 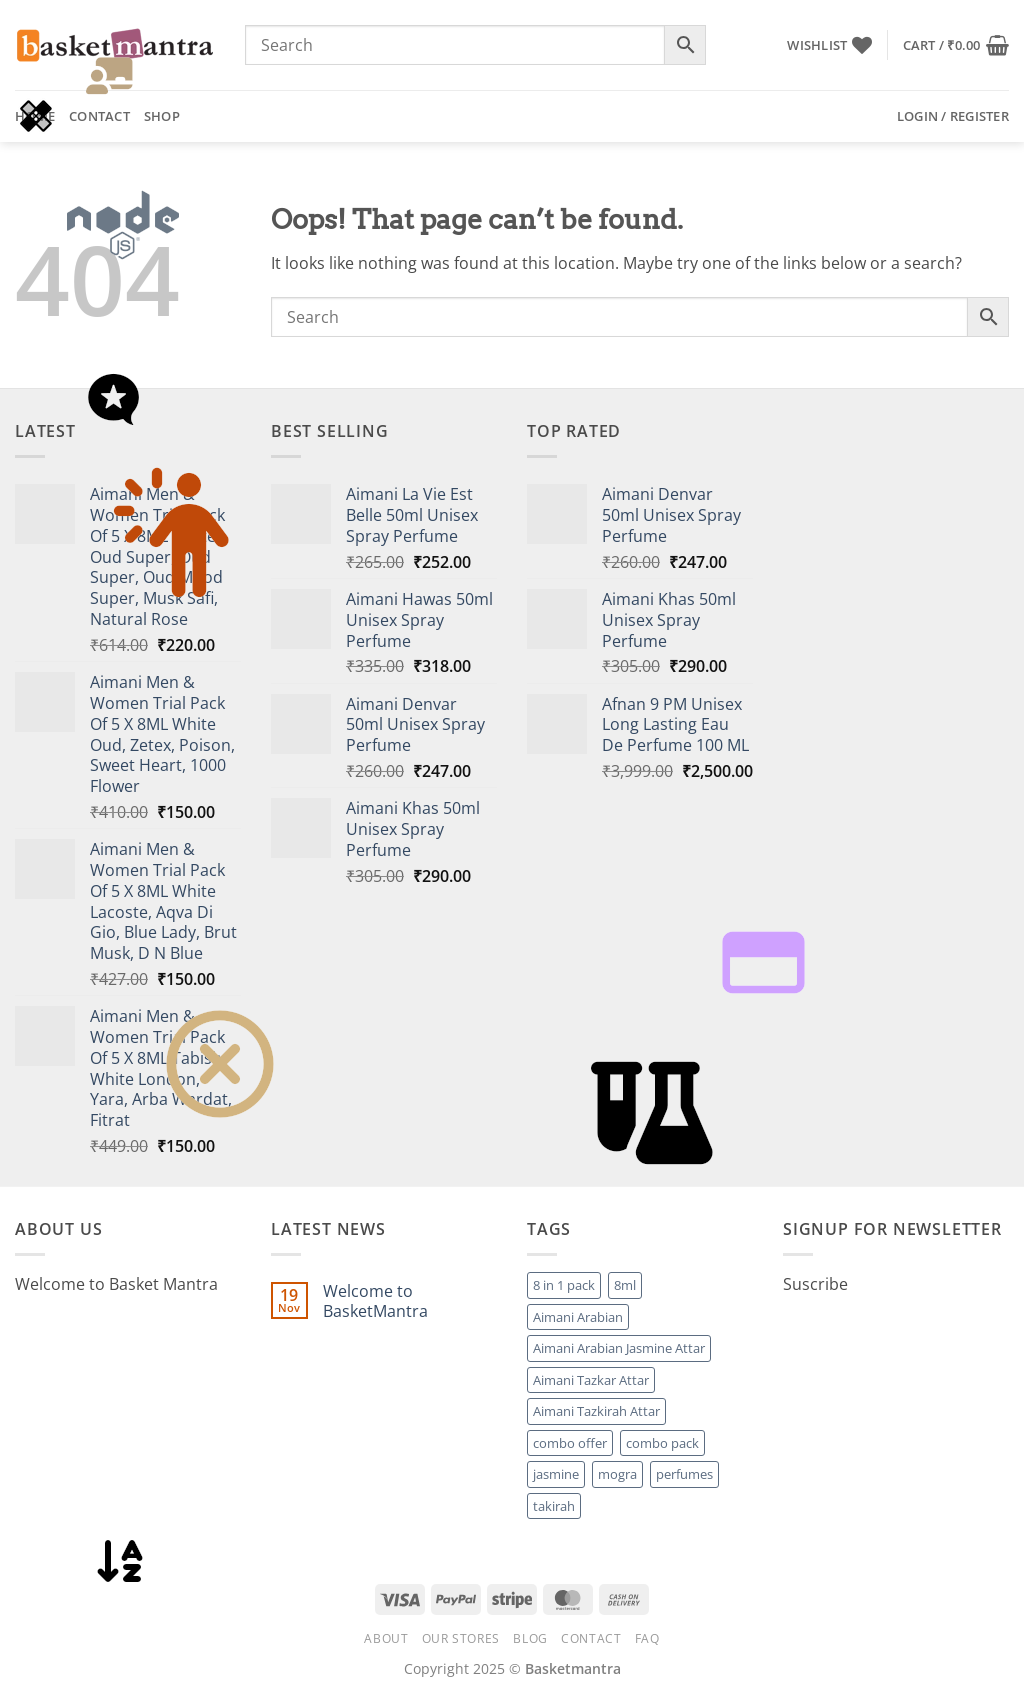 What do you see at coordinates (220, 1064) in the screenshot?
I see `close or dismiss a dialog` at bounding box center [220, 1064].